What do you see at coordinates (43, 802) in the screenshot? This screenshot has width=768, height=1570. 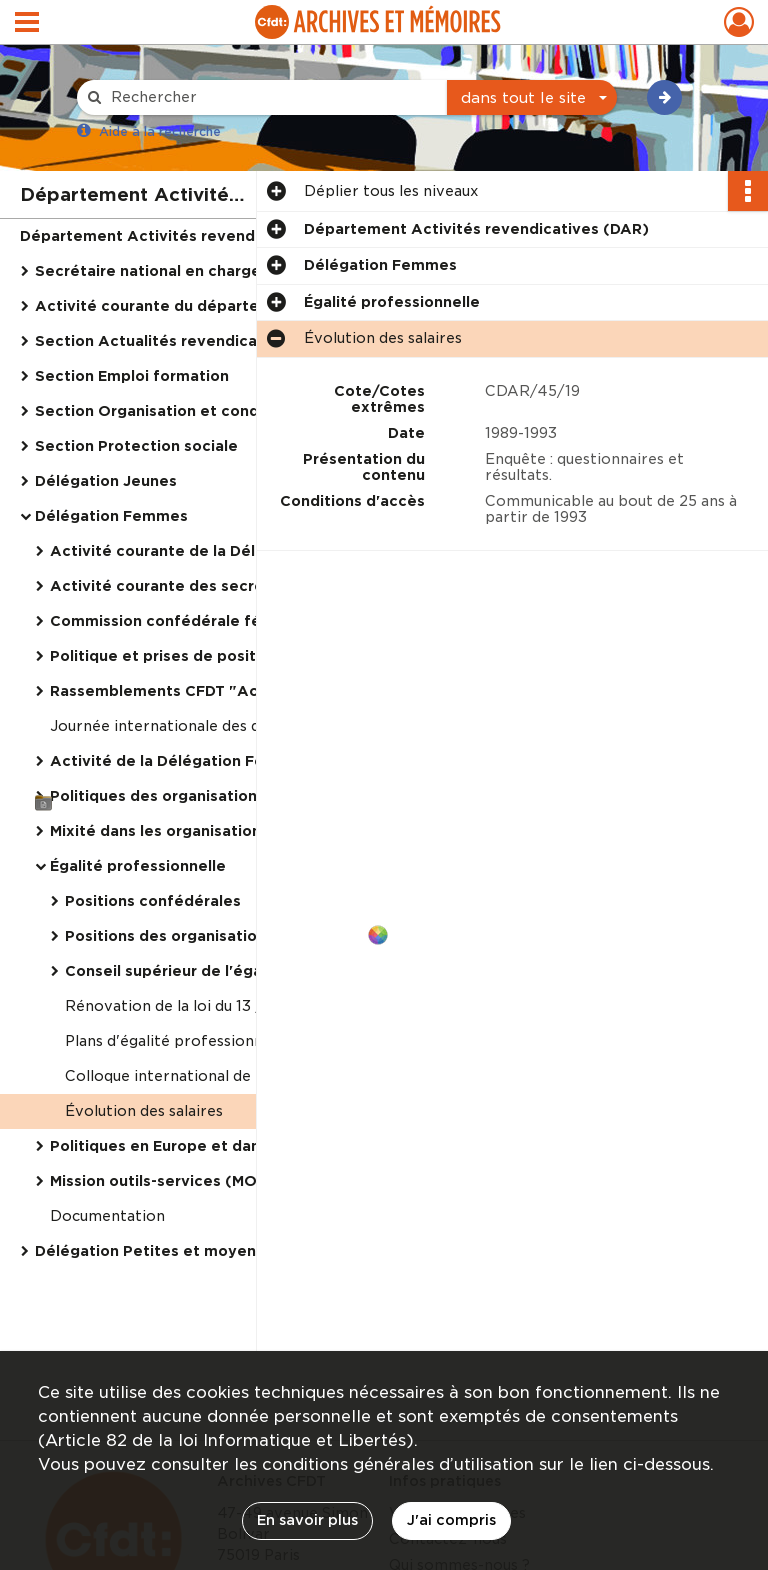 I see `open your documents folder` at bounding box center [43, 802].